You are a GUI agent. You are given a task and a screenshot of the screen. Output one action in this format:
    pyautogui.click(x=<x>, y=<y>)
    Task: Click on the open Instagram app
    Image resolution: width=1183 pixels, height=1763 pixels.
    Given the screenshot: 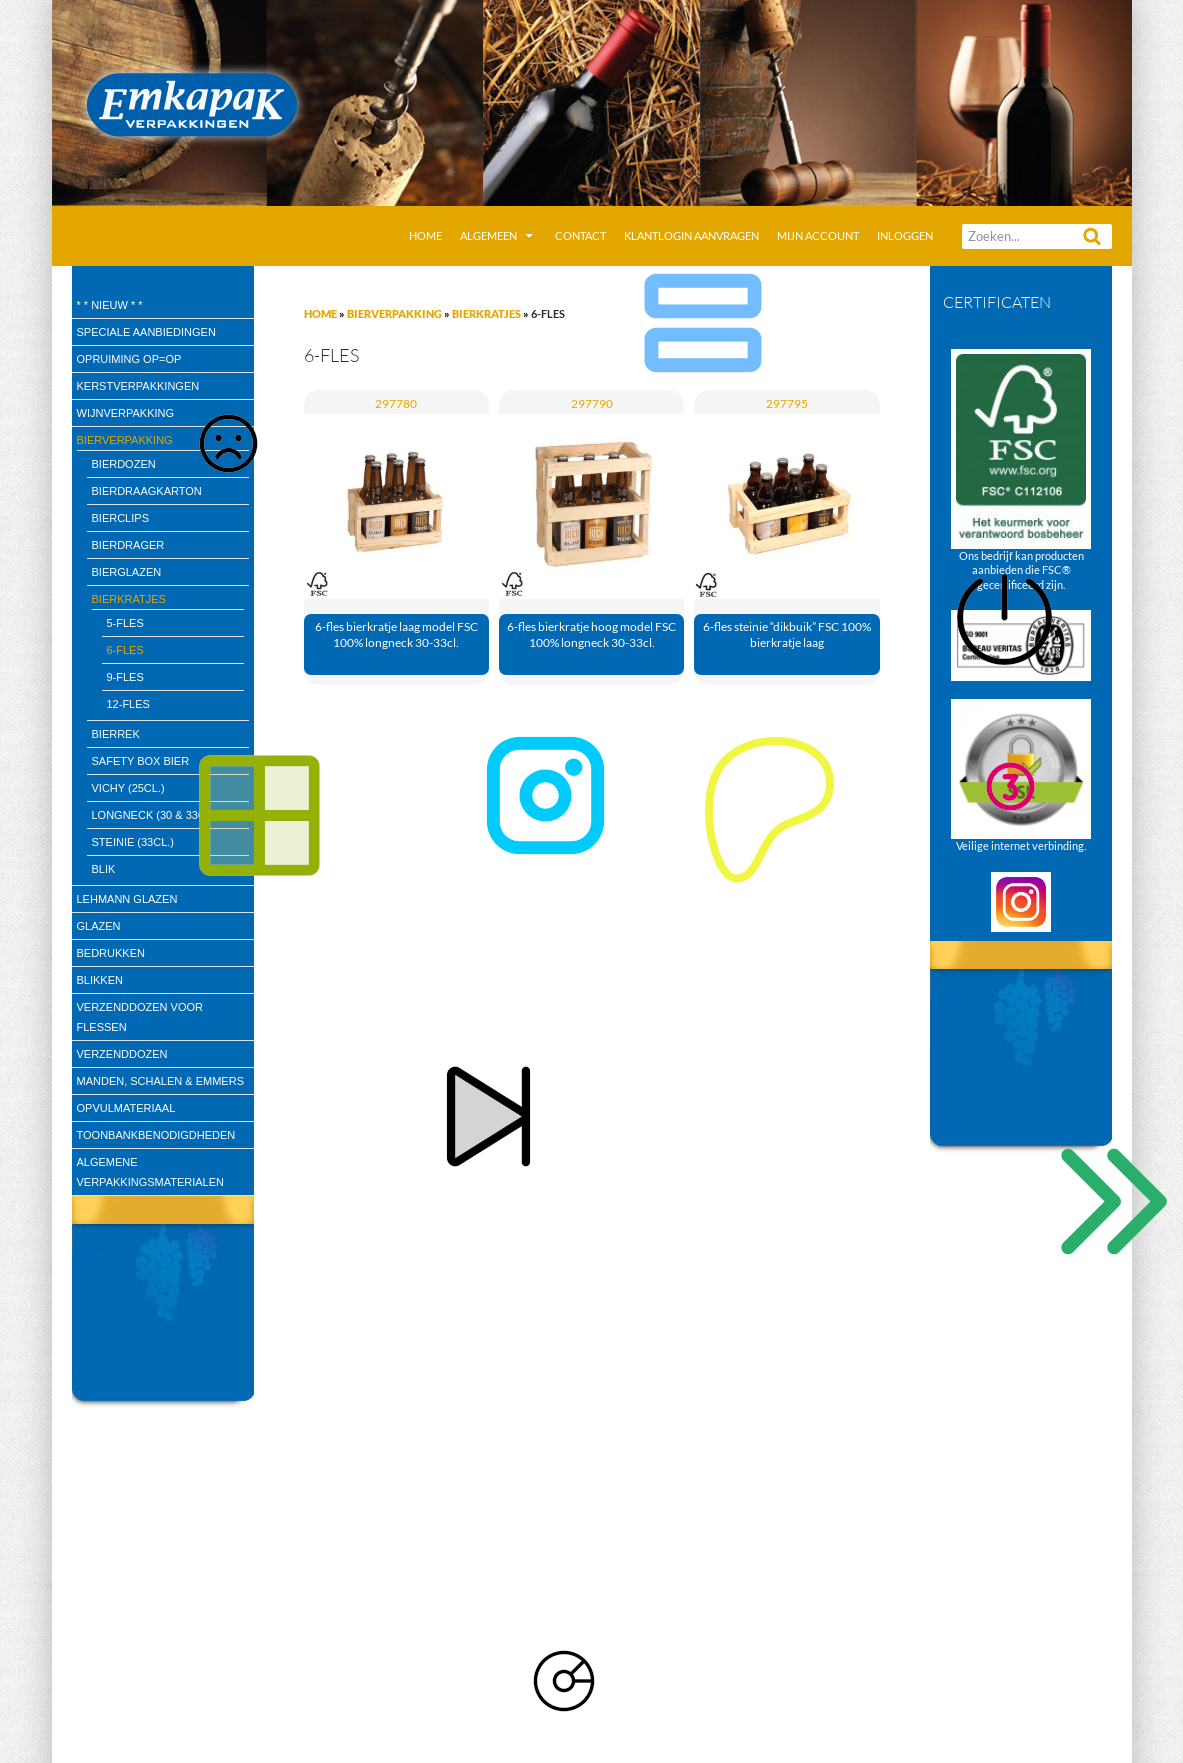 What is the action you would take?
    pyautogui.click(x=545, y=795)
    